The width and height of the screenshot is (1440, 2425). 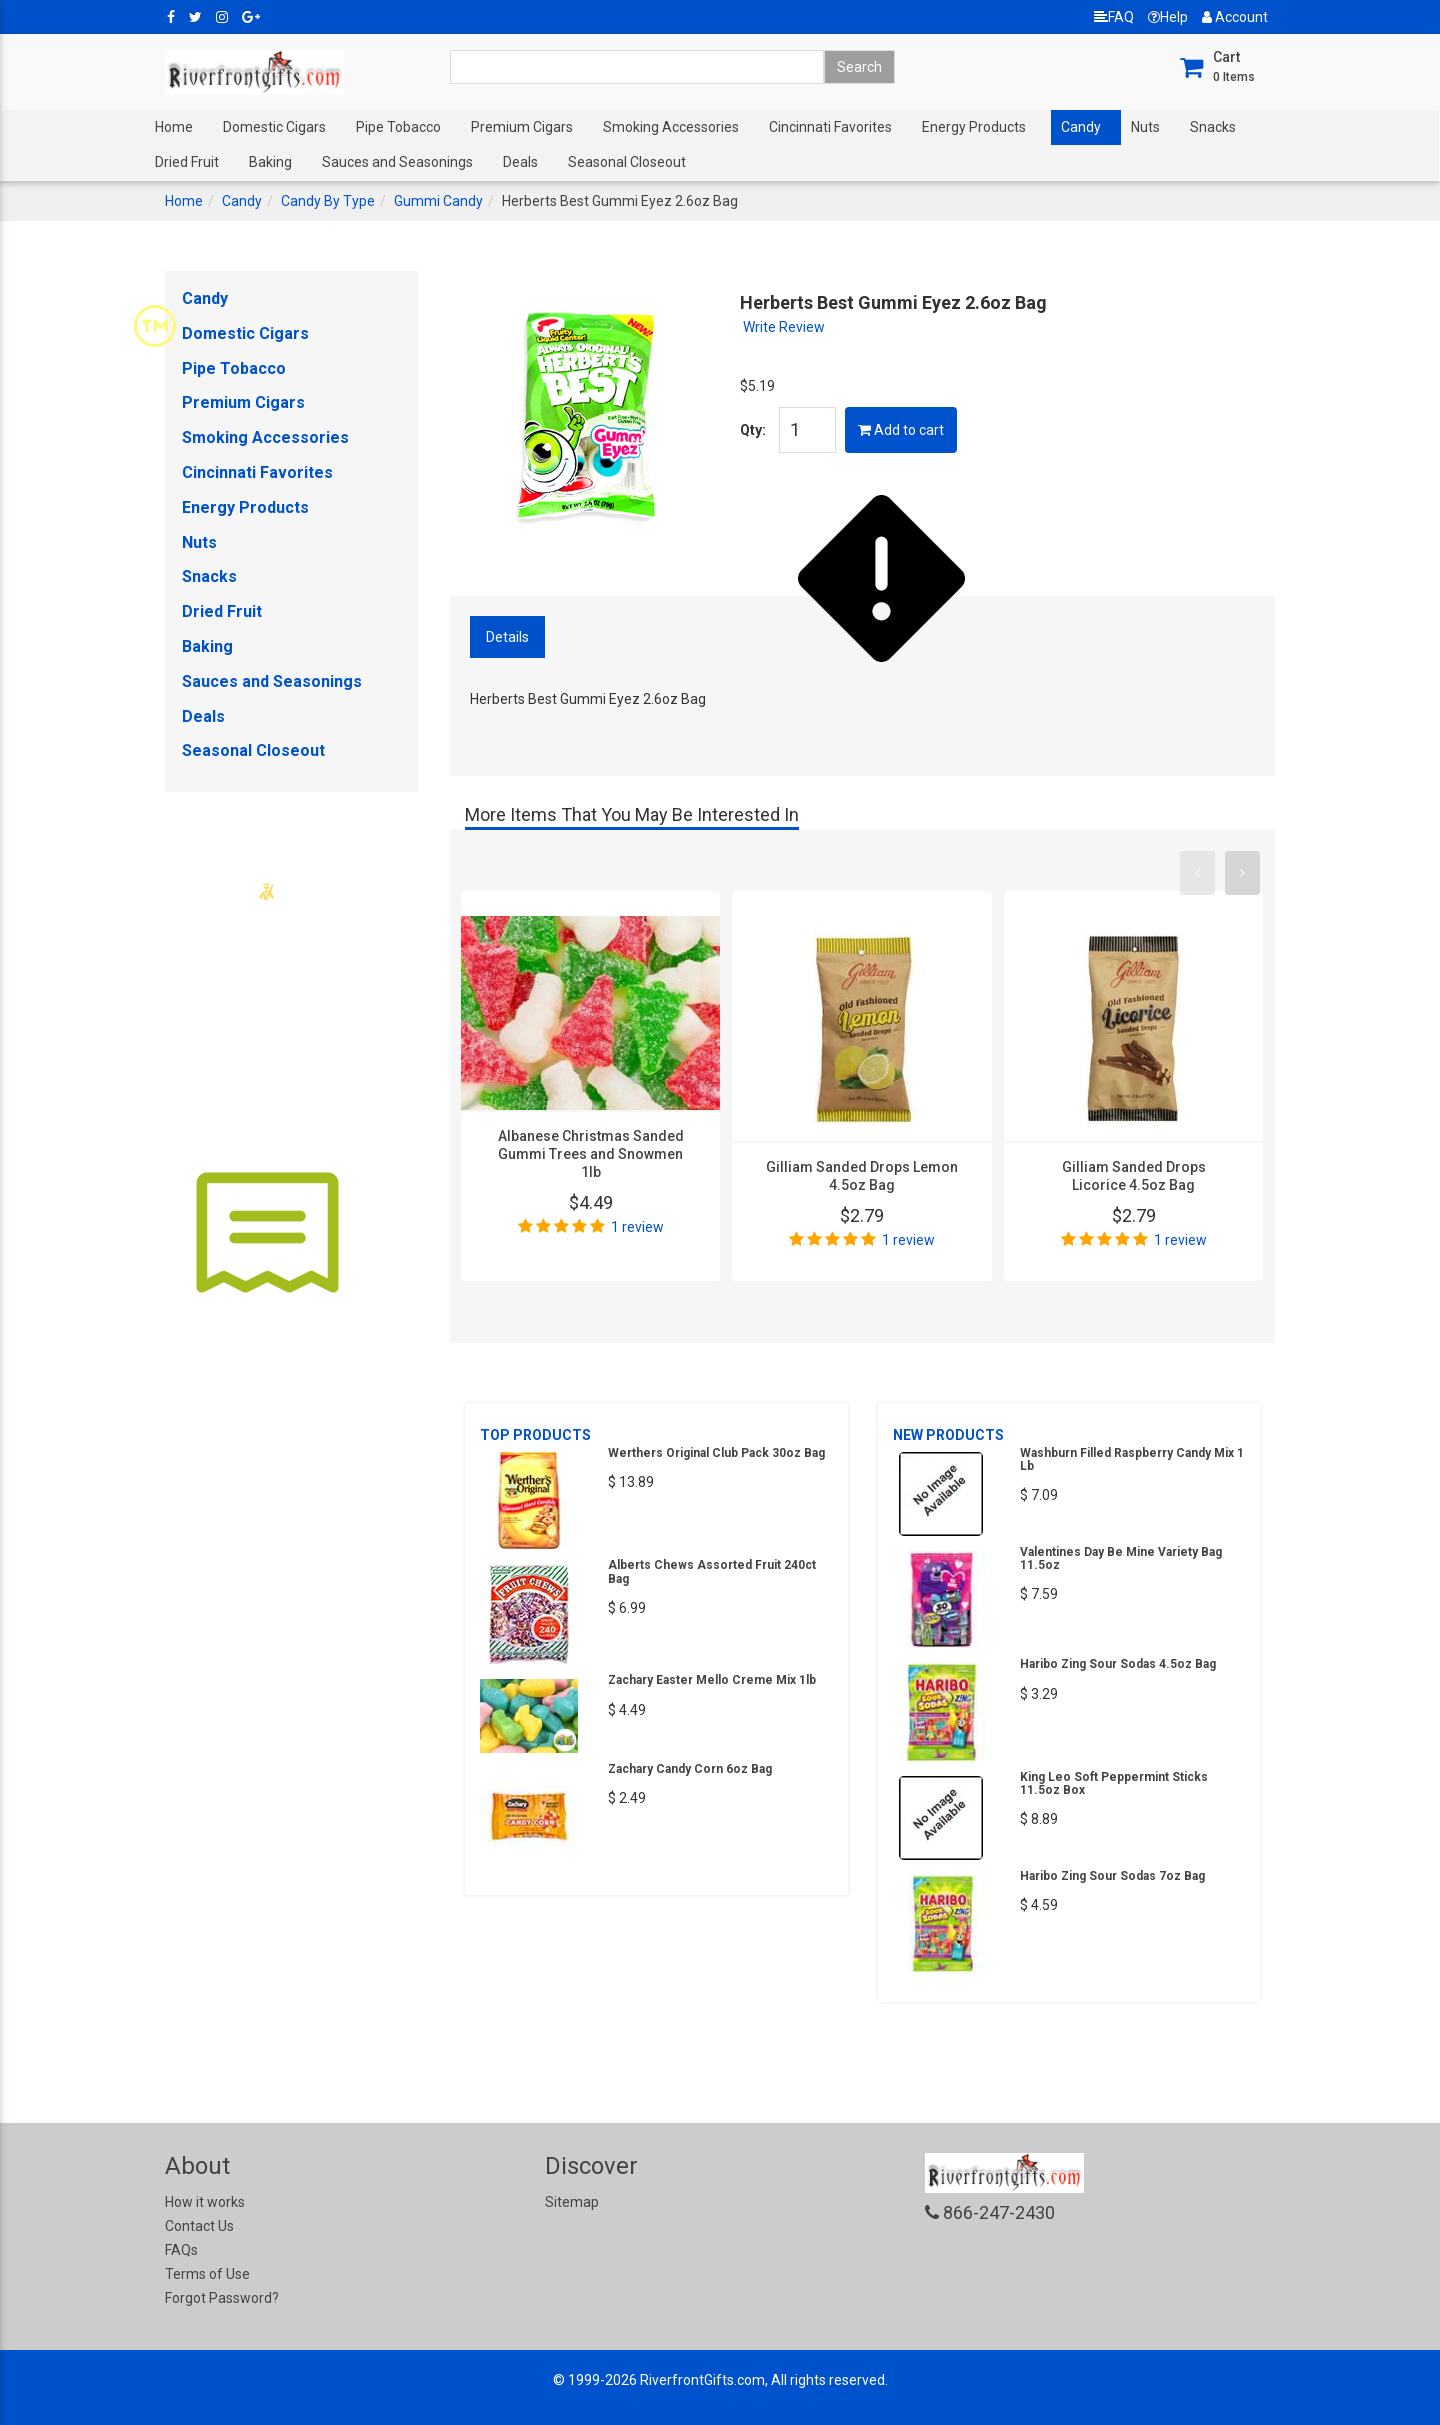 I want to click on view purchase receipt or transaction history, so click(x=267, y=1232).